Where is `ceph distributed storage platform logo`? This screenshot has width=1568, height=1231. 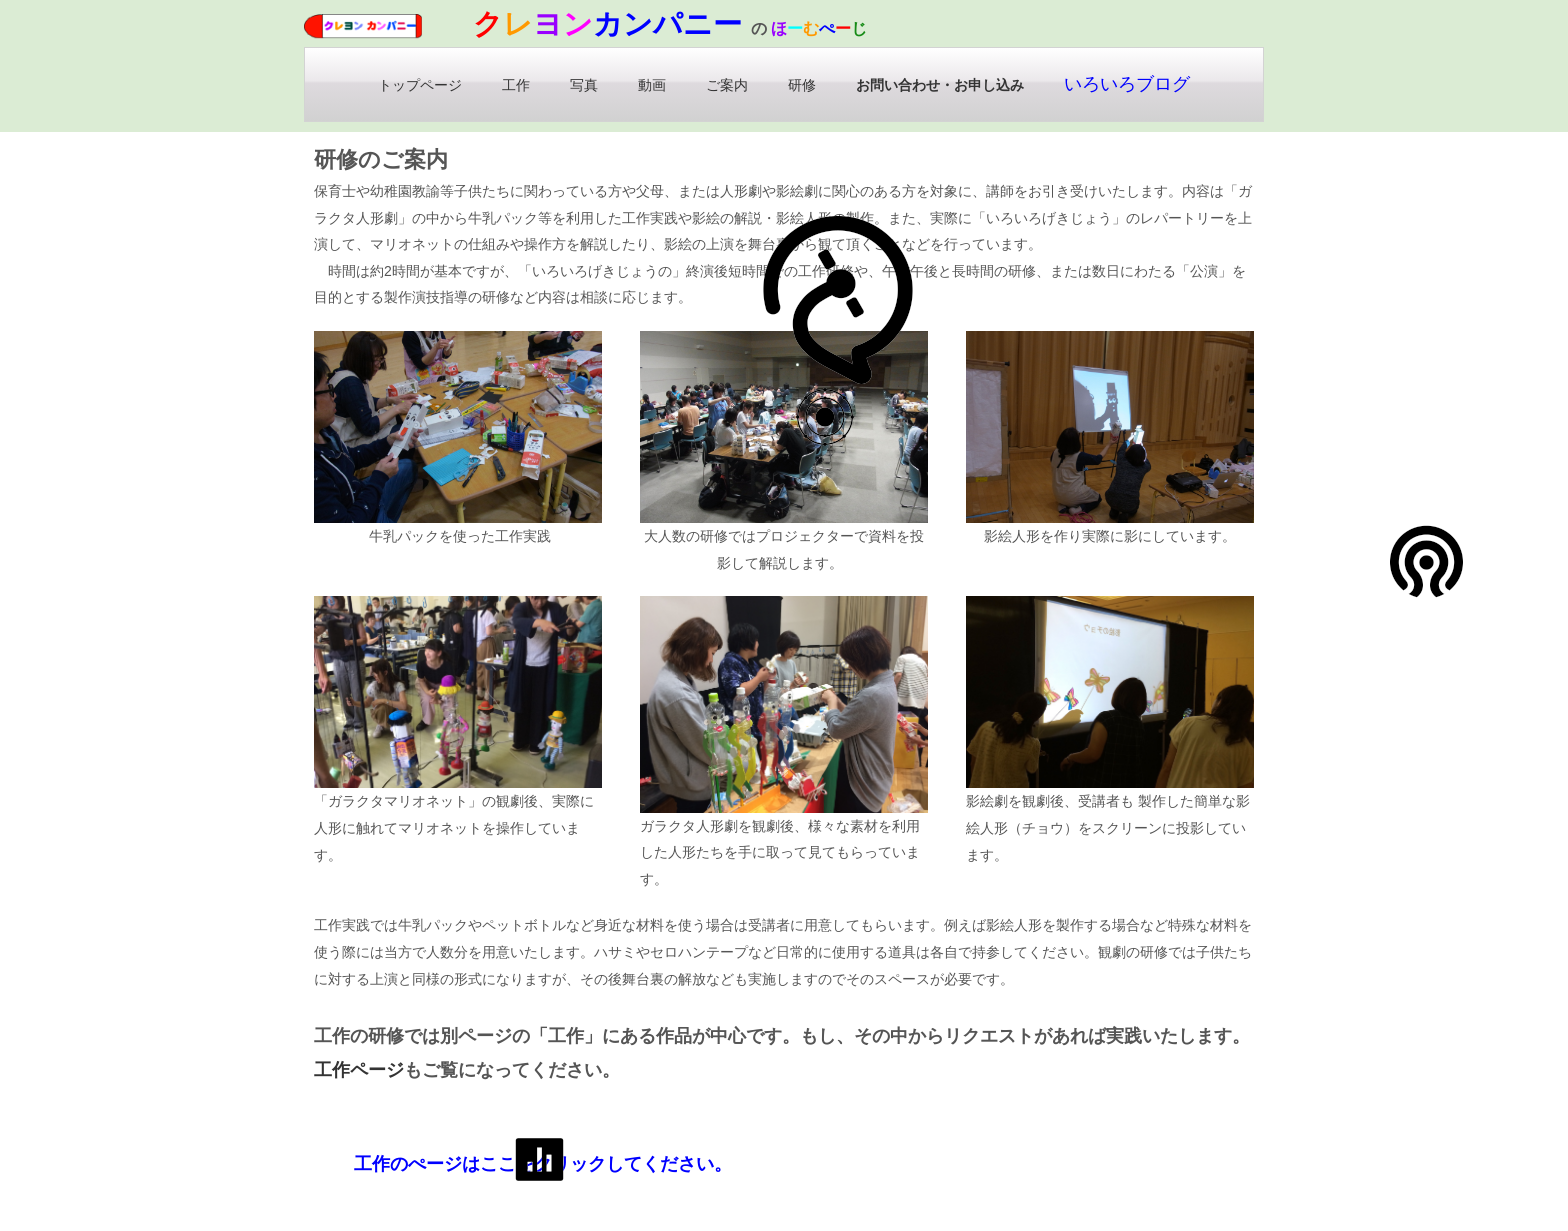
ceph distributed storage platform logo is located at coordinates (1426, 561).